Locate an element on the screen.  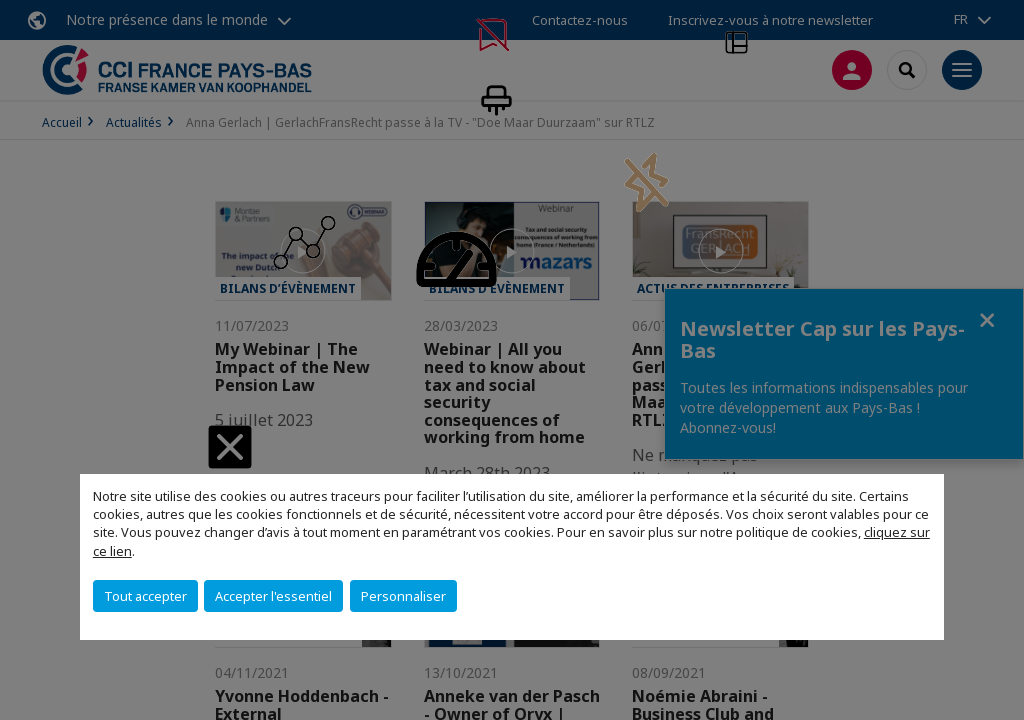
remove from bookmarks is located at coordinates (493, 35).